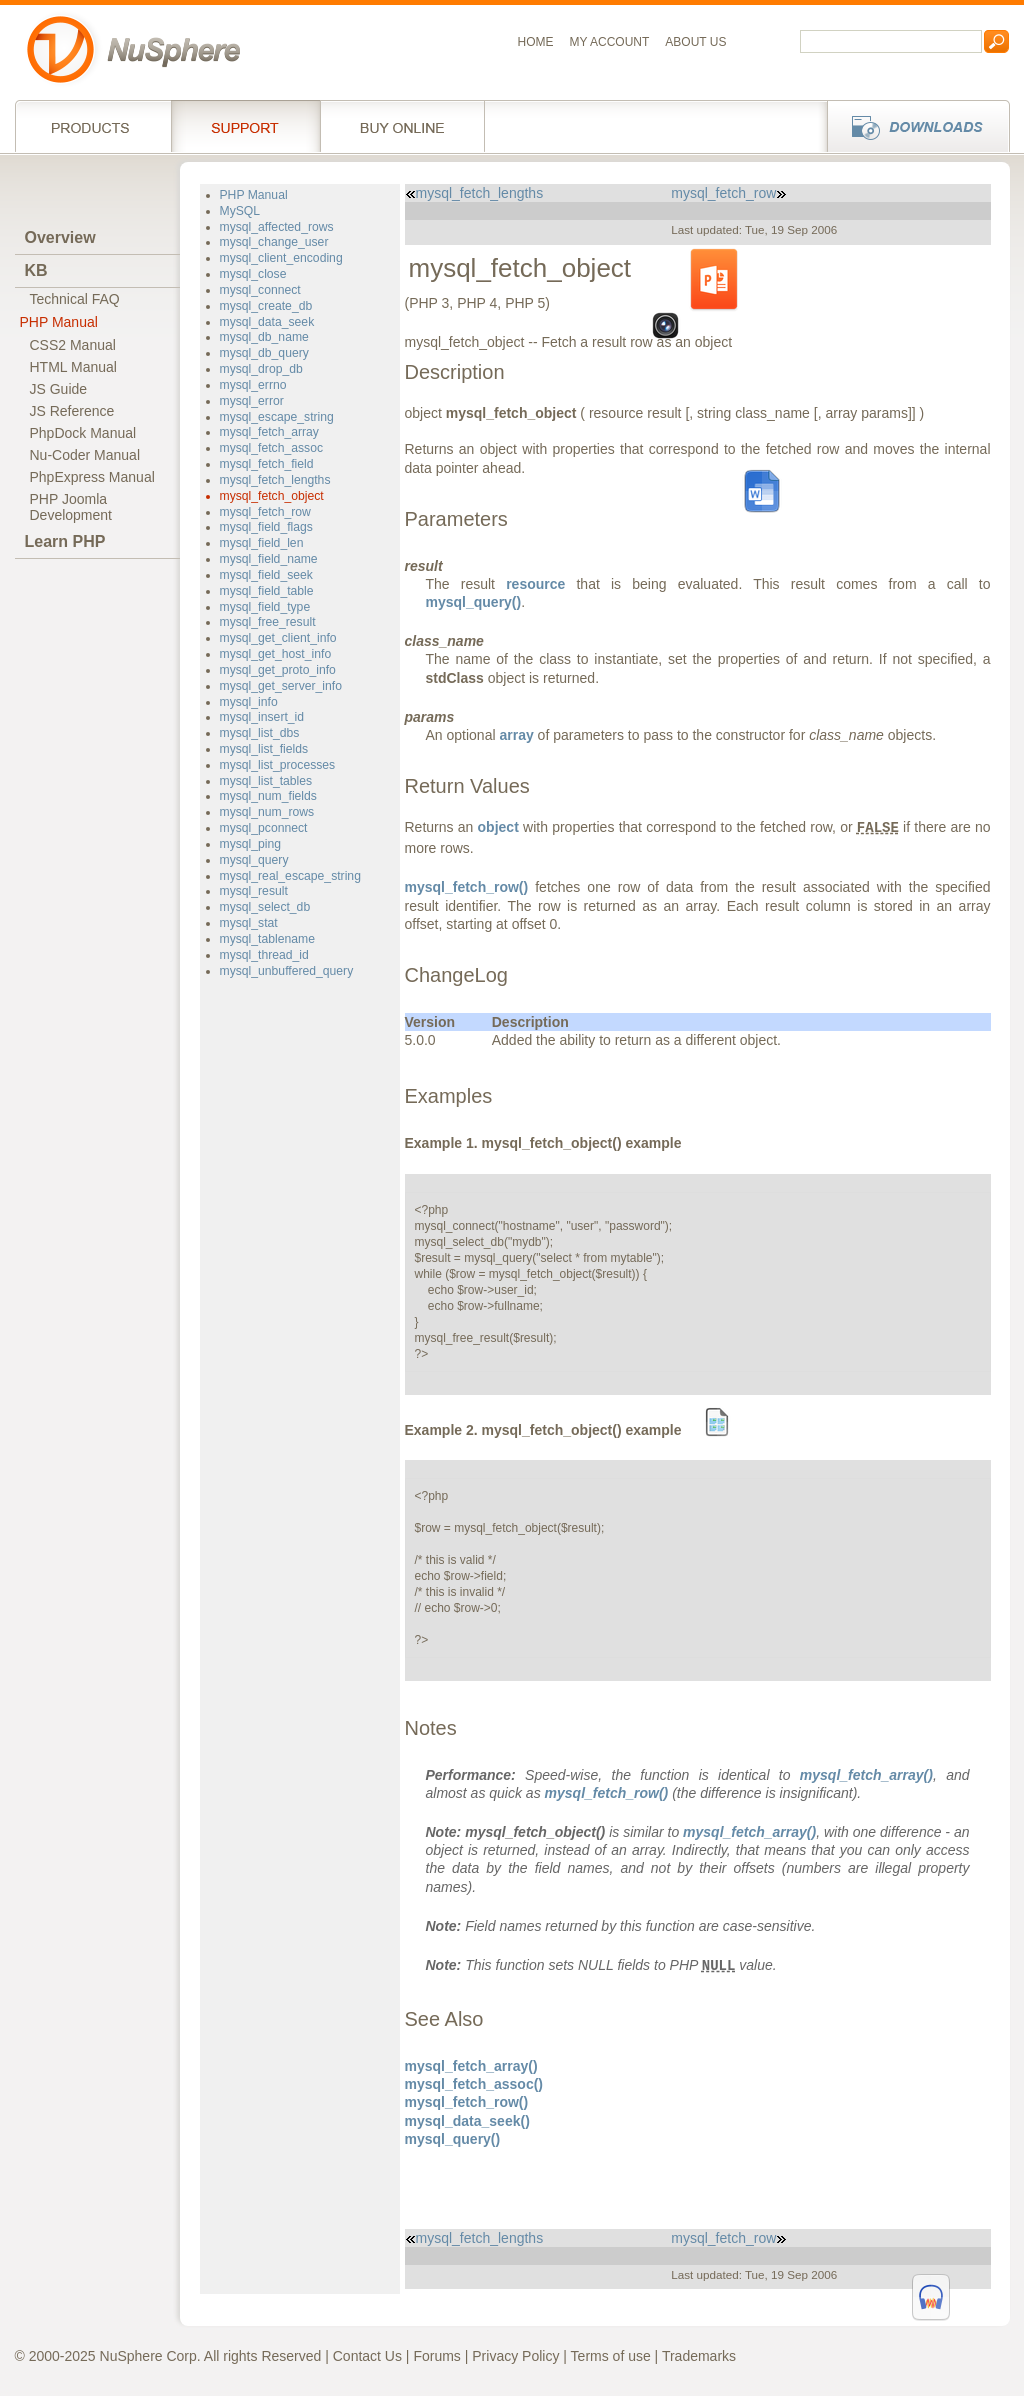 This screenshot has width=1024, height=2396. Describe the element at coordinates (714, 280) in the screenshot. I see `presentation template file type indicator` at that location.